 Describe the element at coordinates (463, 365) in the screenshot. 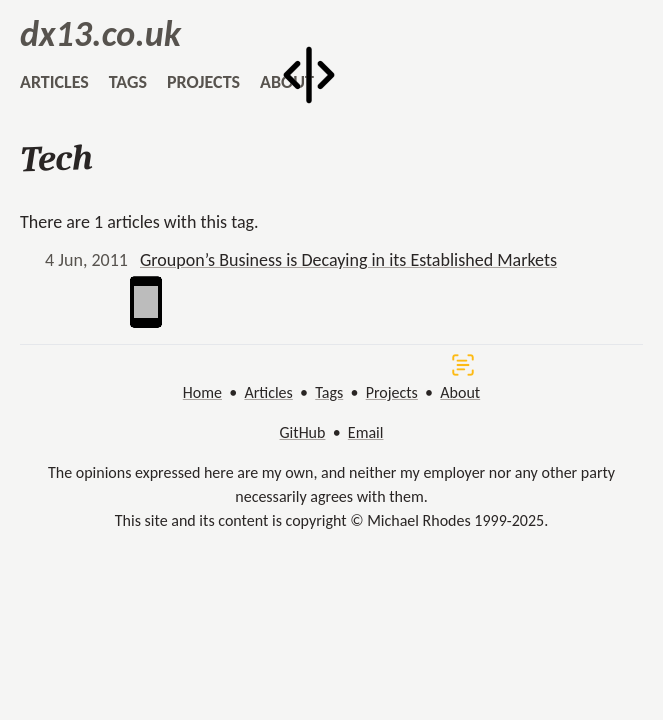

I see `scan document to extract text` at that location.